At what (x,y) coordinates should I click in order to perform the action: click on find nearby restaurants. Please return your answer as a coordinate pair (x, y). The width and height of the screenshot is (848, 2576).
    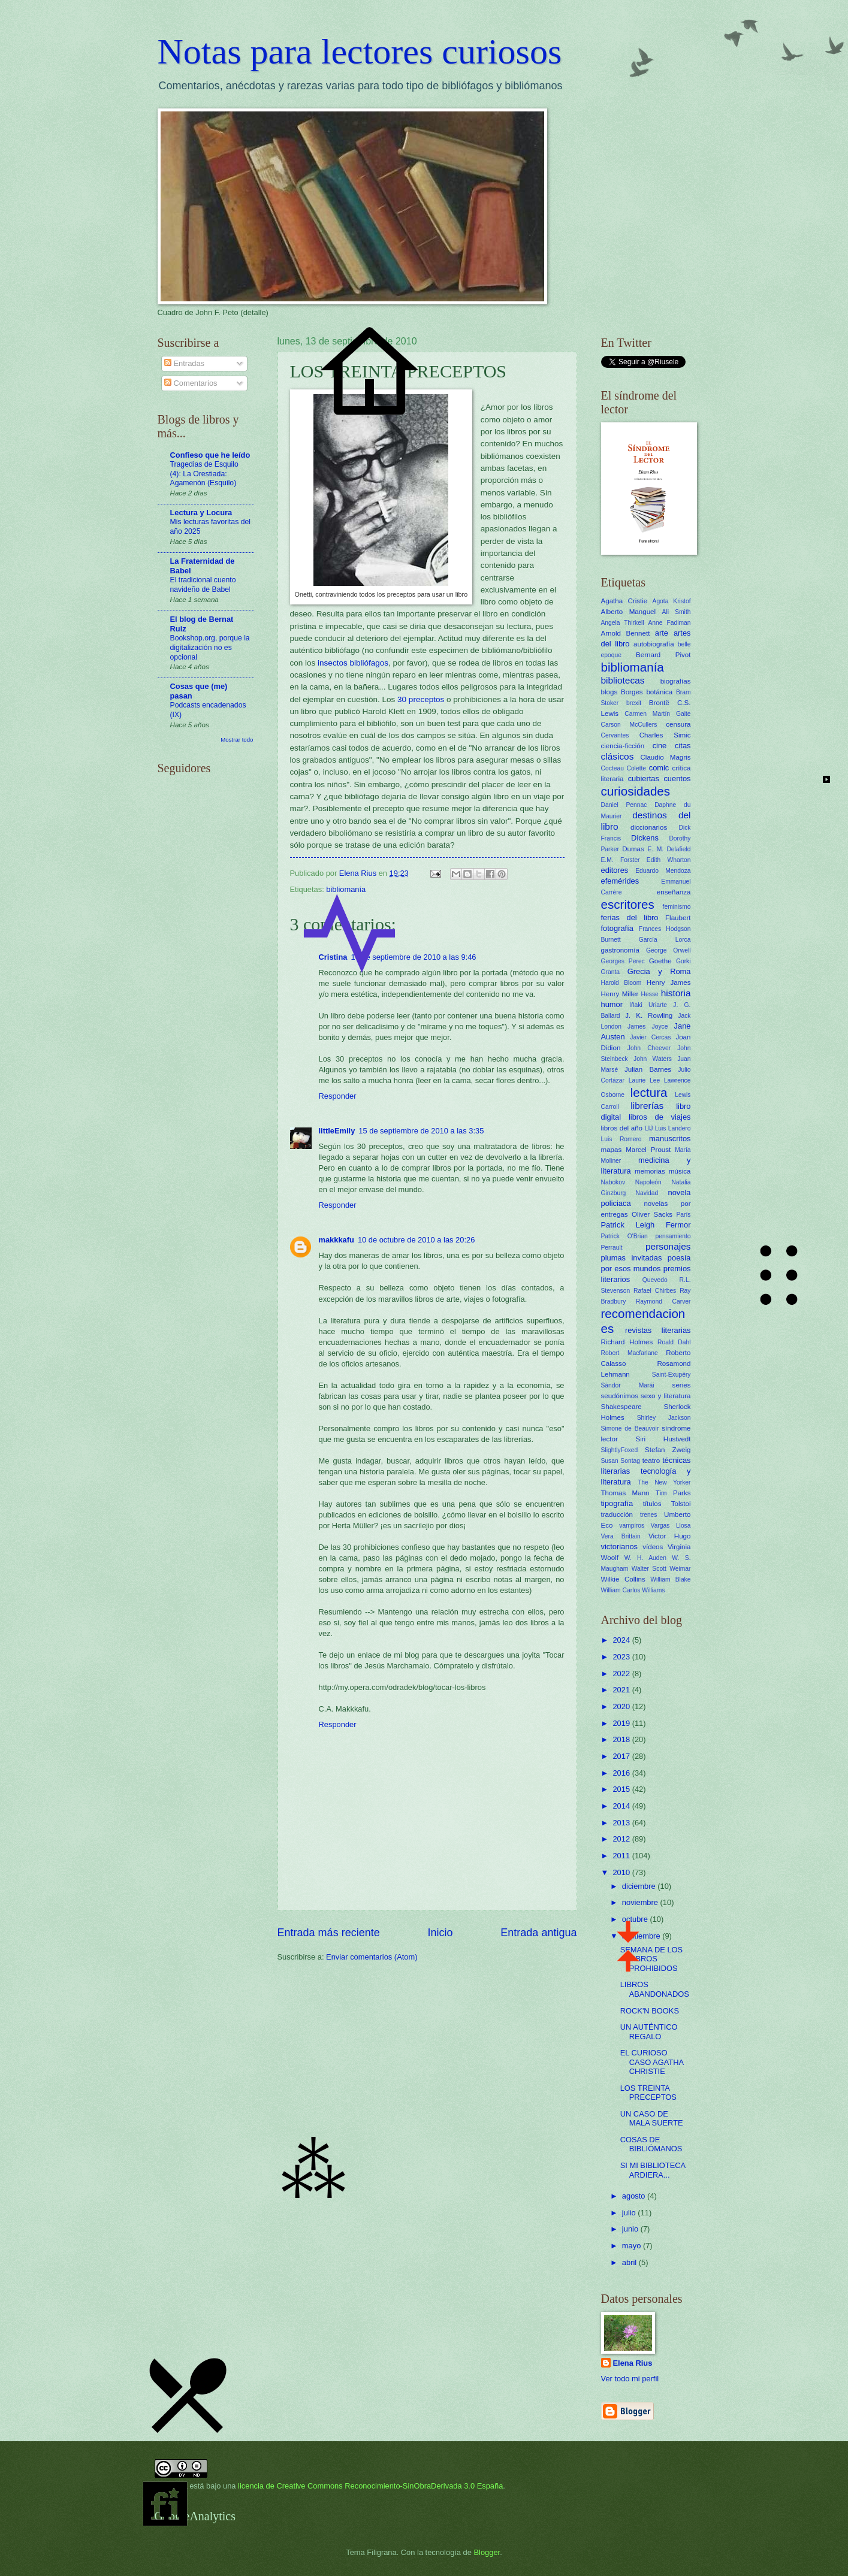
    Looking at the image, I should click on (187, 2393).